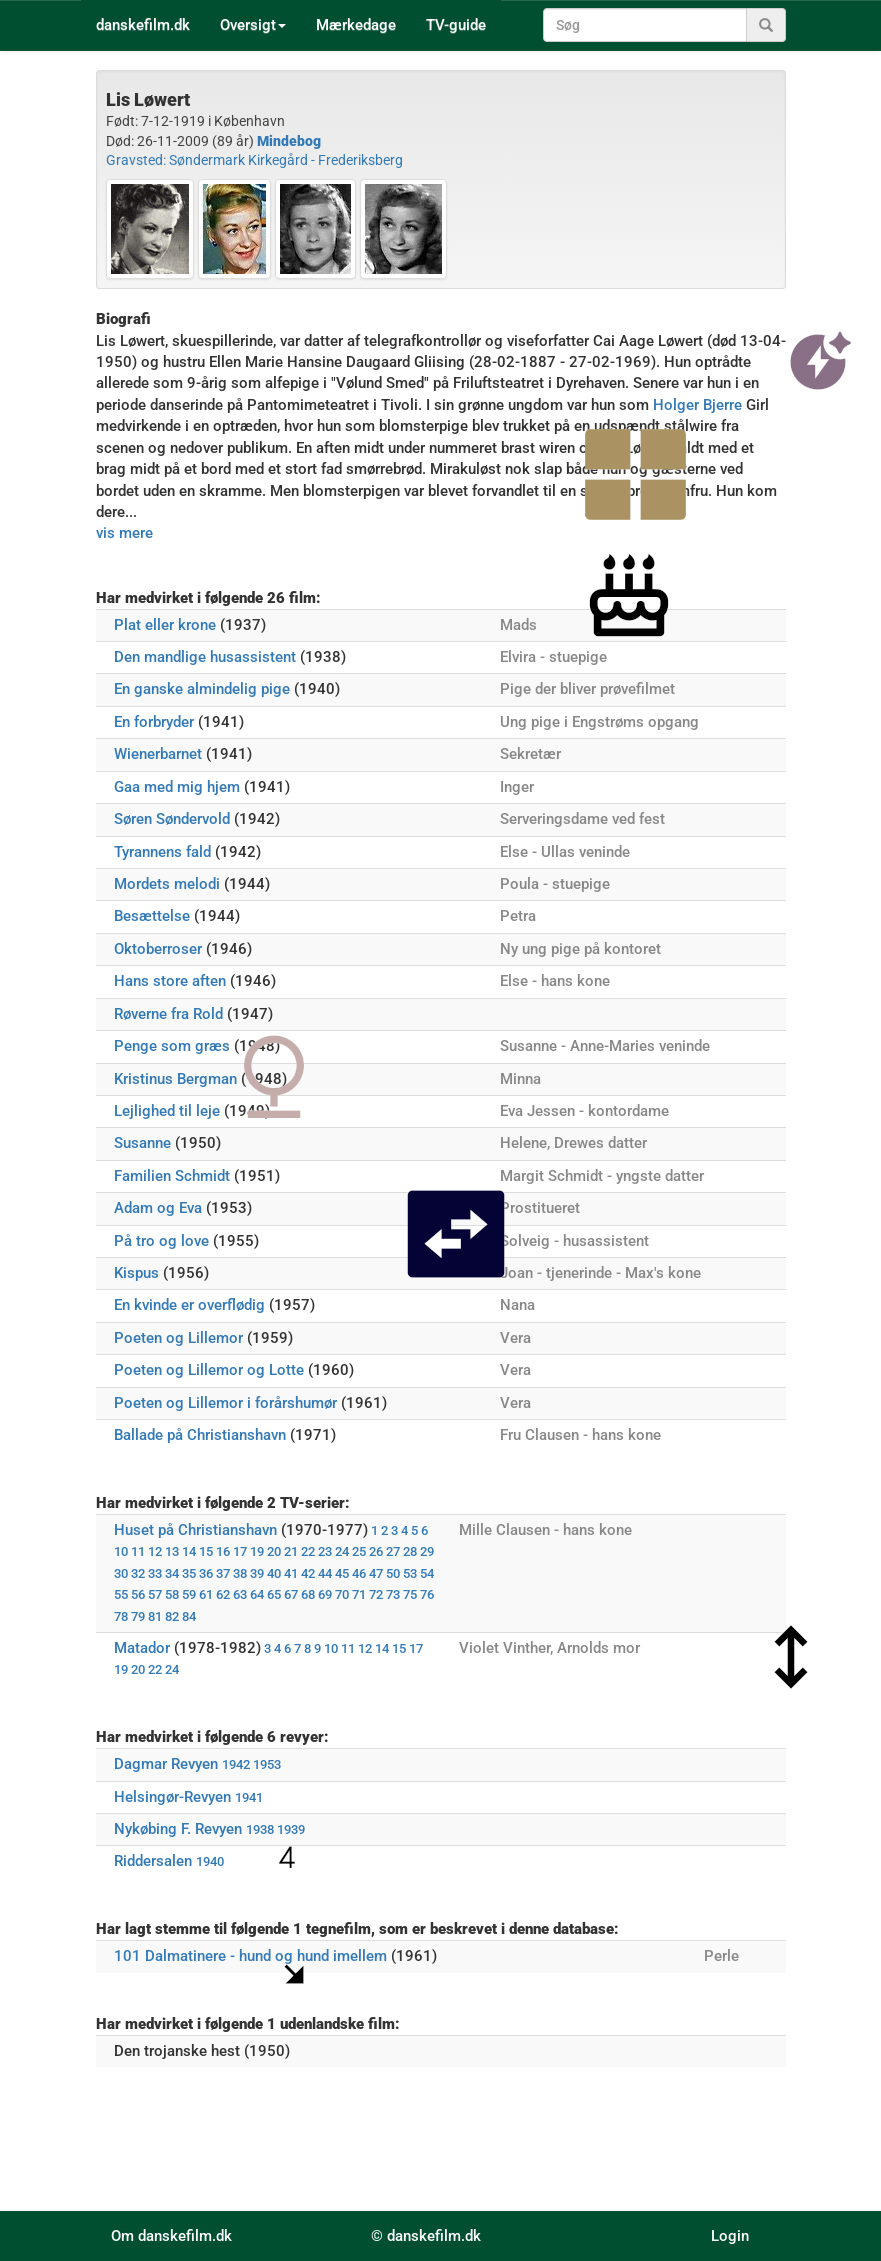  What do you see at coordinates (294, 1974) in the screenshot?
I see `navigate to the next item below` at bounding box center [294, 1974].